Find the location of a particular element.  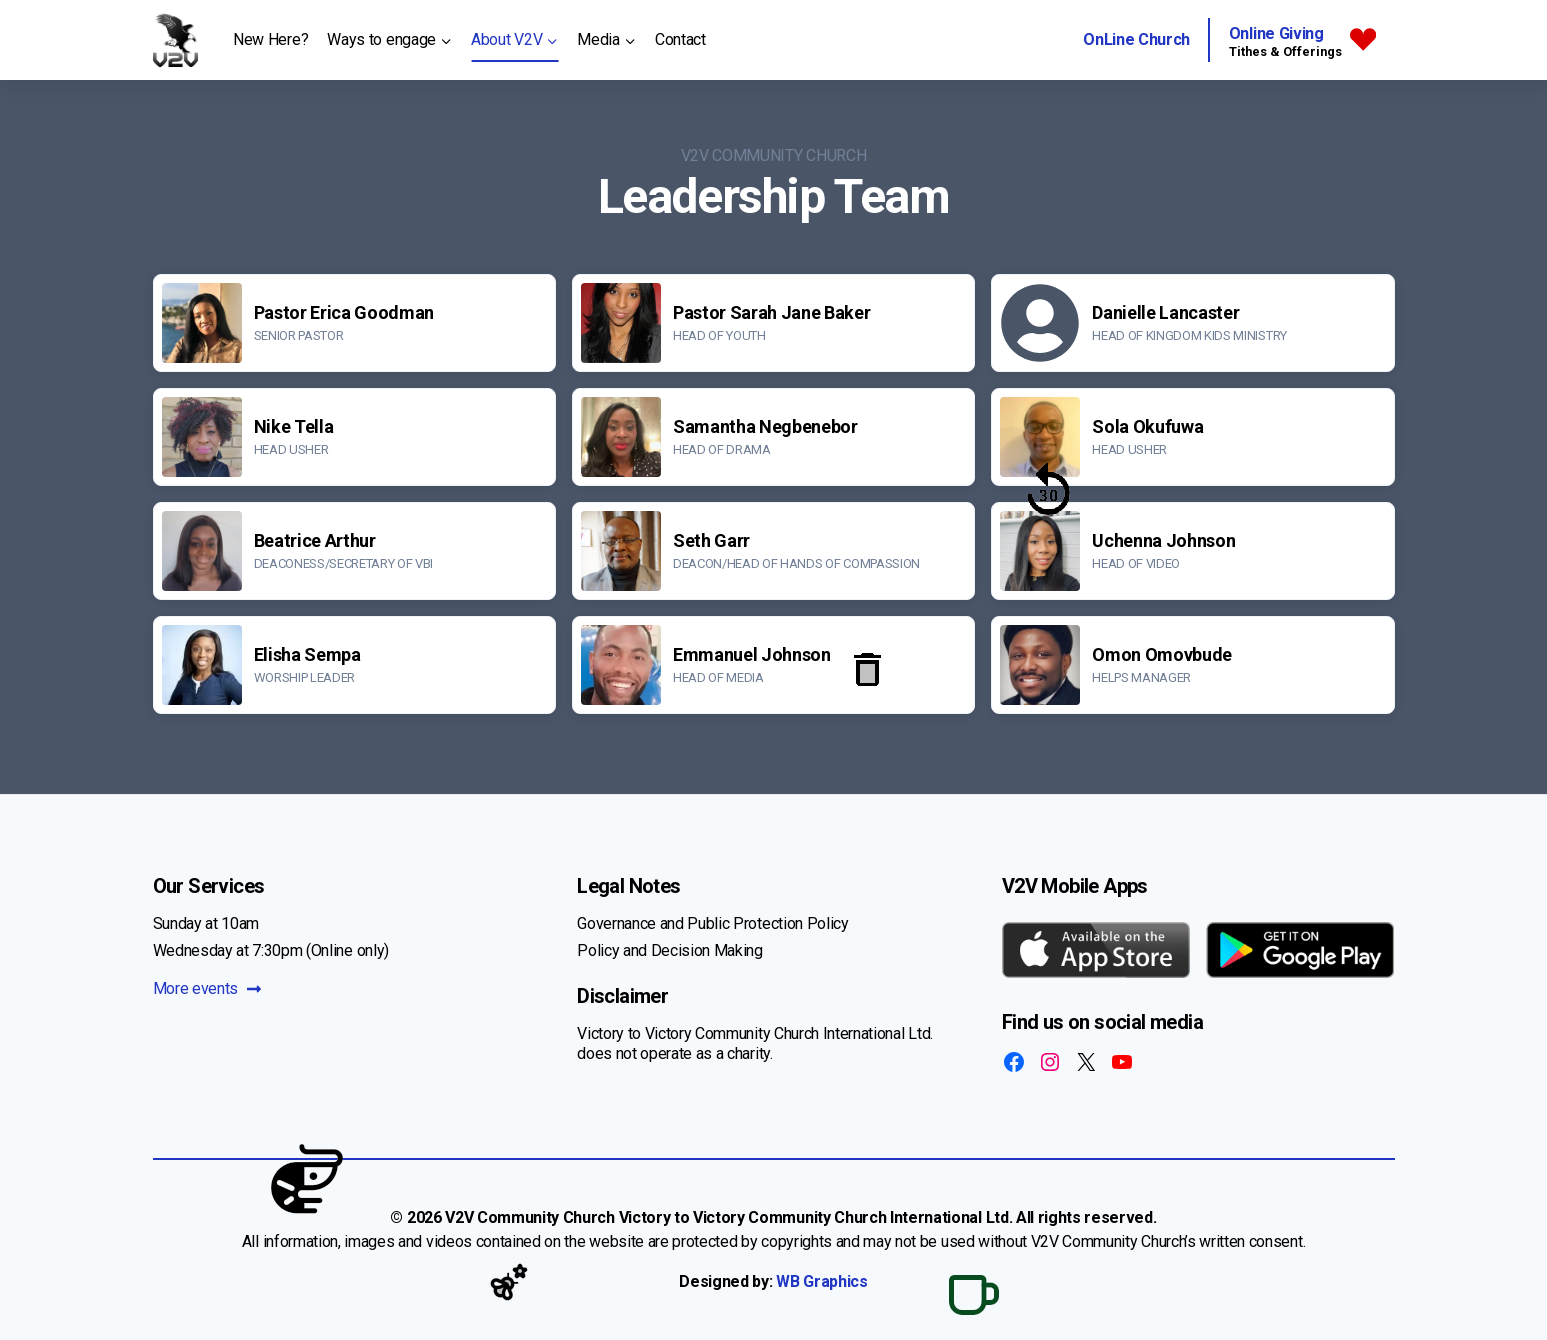

access nature or outdoor-themed emoji is located at coordinates (509, 1282).